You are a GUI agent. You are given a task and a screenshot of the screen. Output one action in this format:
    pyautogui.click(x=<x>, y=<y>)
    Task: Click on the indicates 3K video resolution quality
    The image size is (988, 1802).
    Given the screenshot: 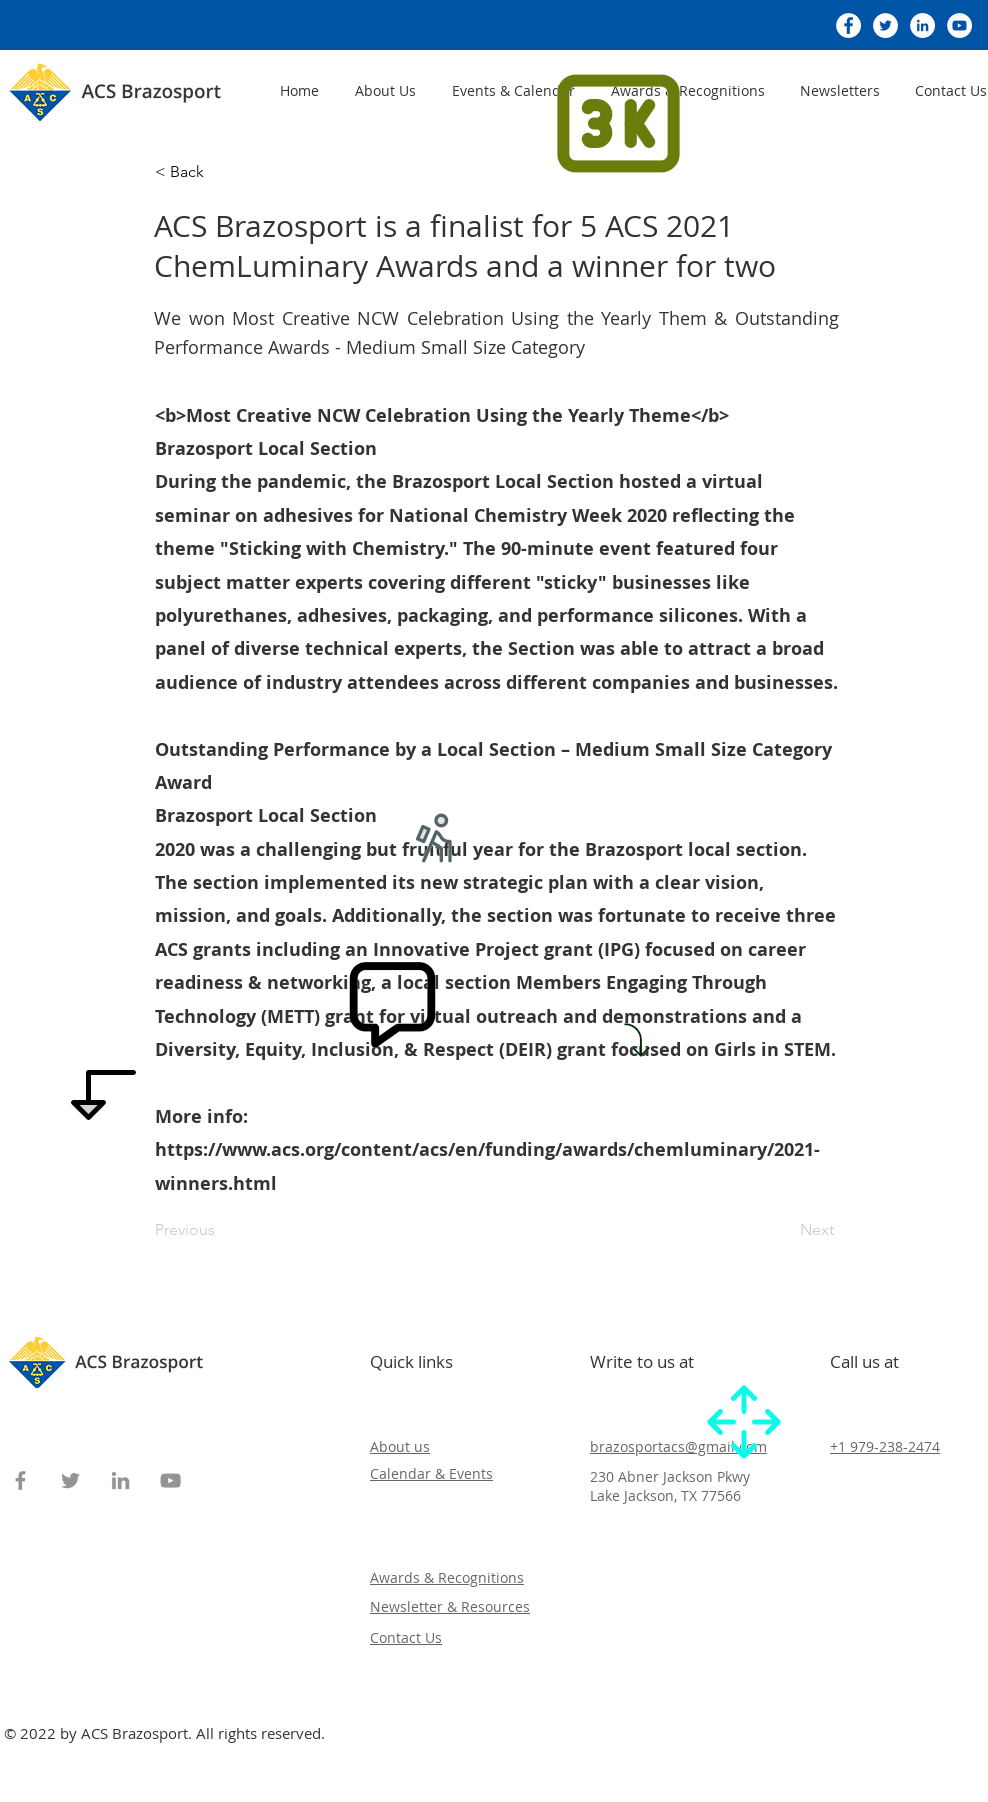 What is the action you would take?
    pyautogui.click(x=618, y=123)
    